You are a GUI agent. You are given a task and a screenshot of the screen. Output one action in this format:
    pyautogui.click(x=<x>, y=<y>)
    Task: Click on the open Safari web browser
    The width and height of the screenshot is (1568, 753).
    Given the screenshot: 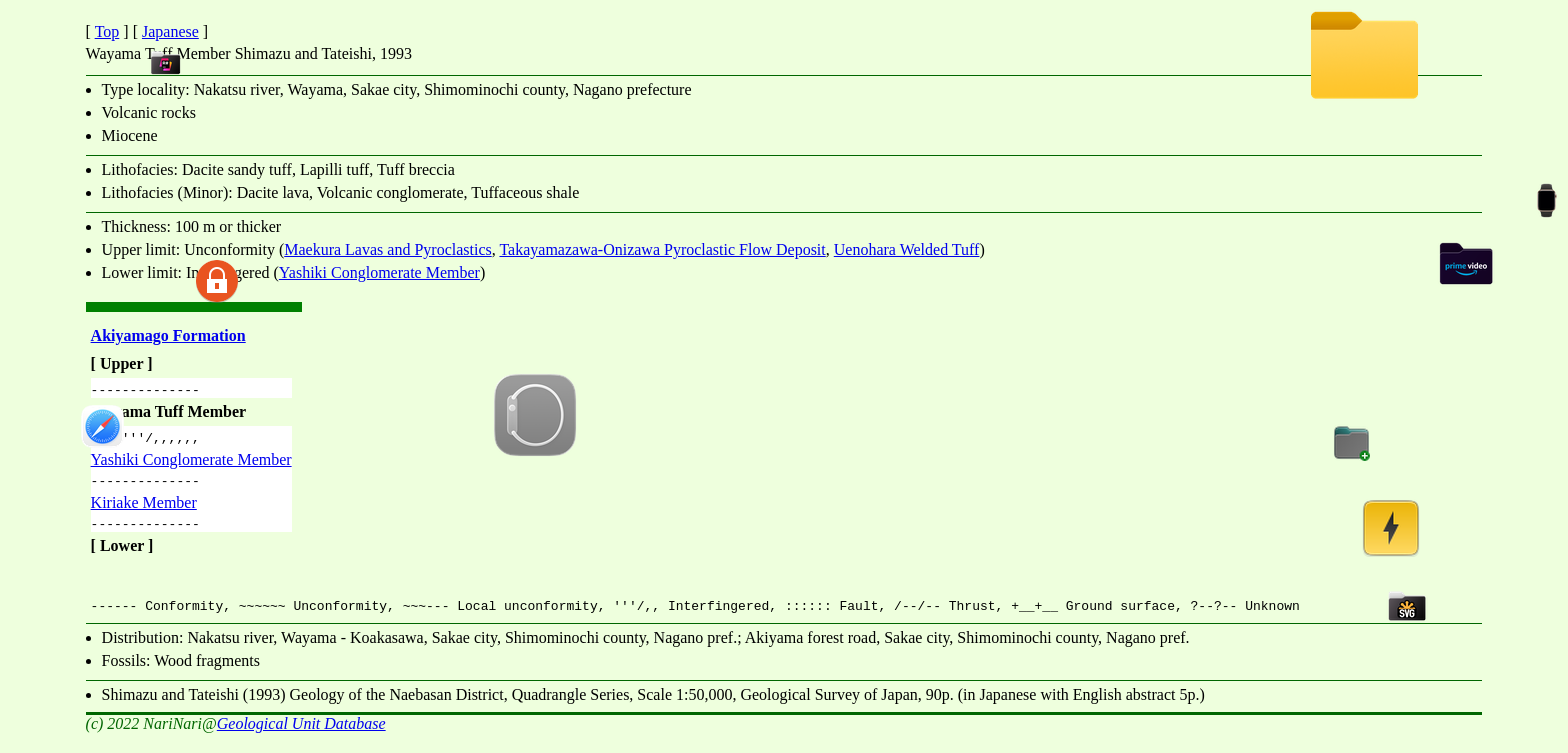 What is the action you would take?
    pyautogui.click(x=102, y=426)
    